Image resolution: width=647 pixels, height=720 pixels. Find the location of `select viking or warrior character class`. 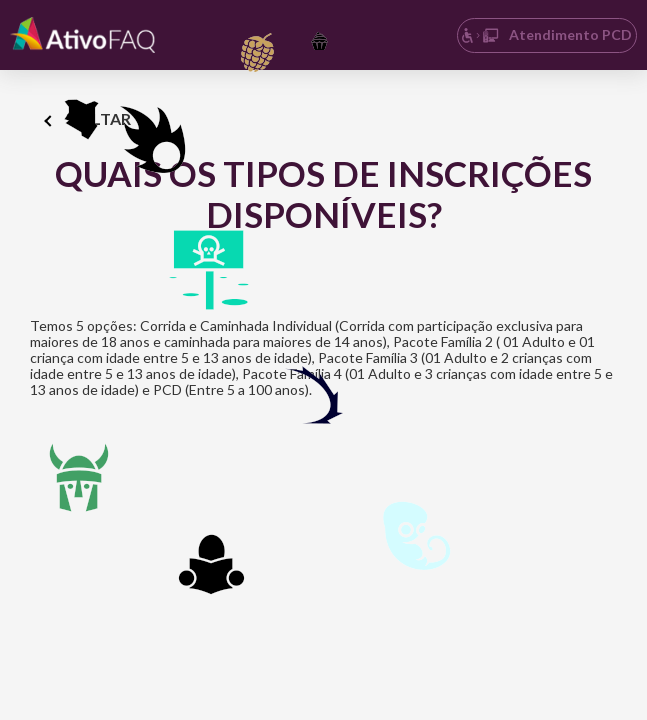

select viking or warrior character class is located at coordinates (79, 477).